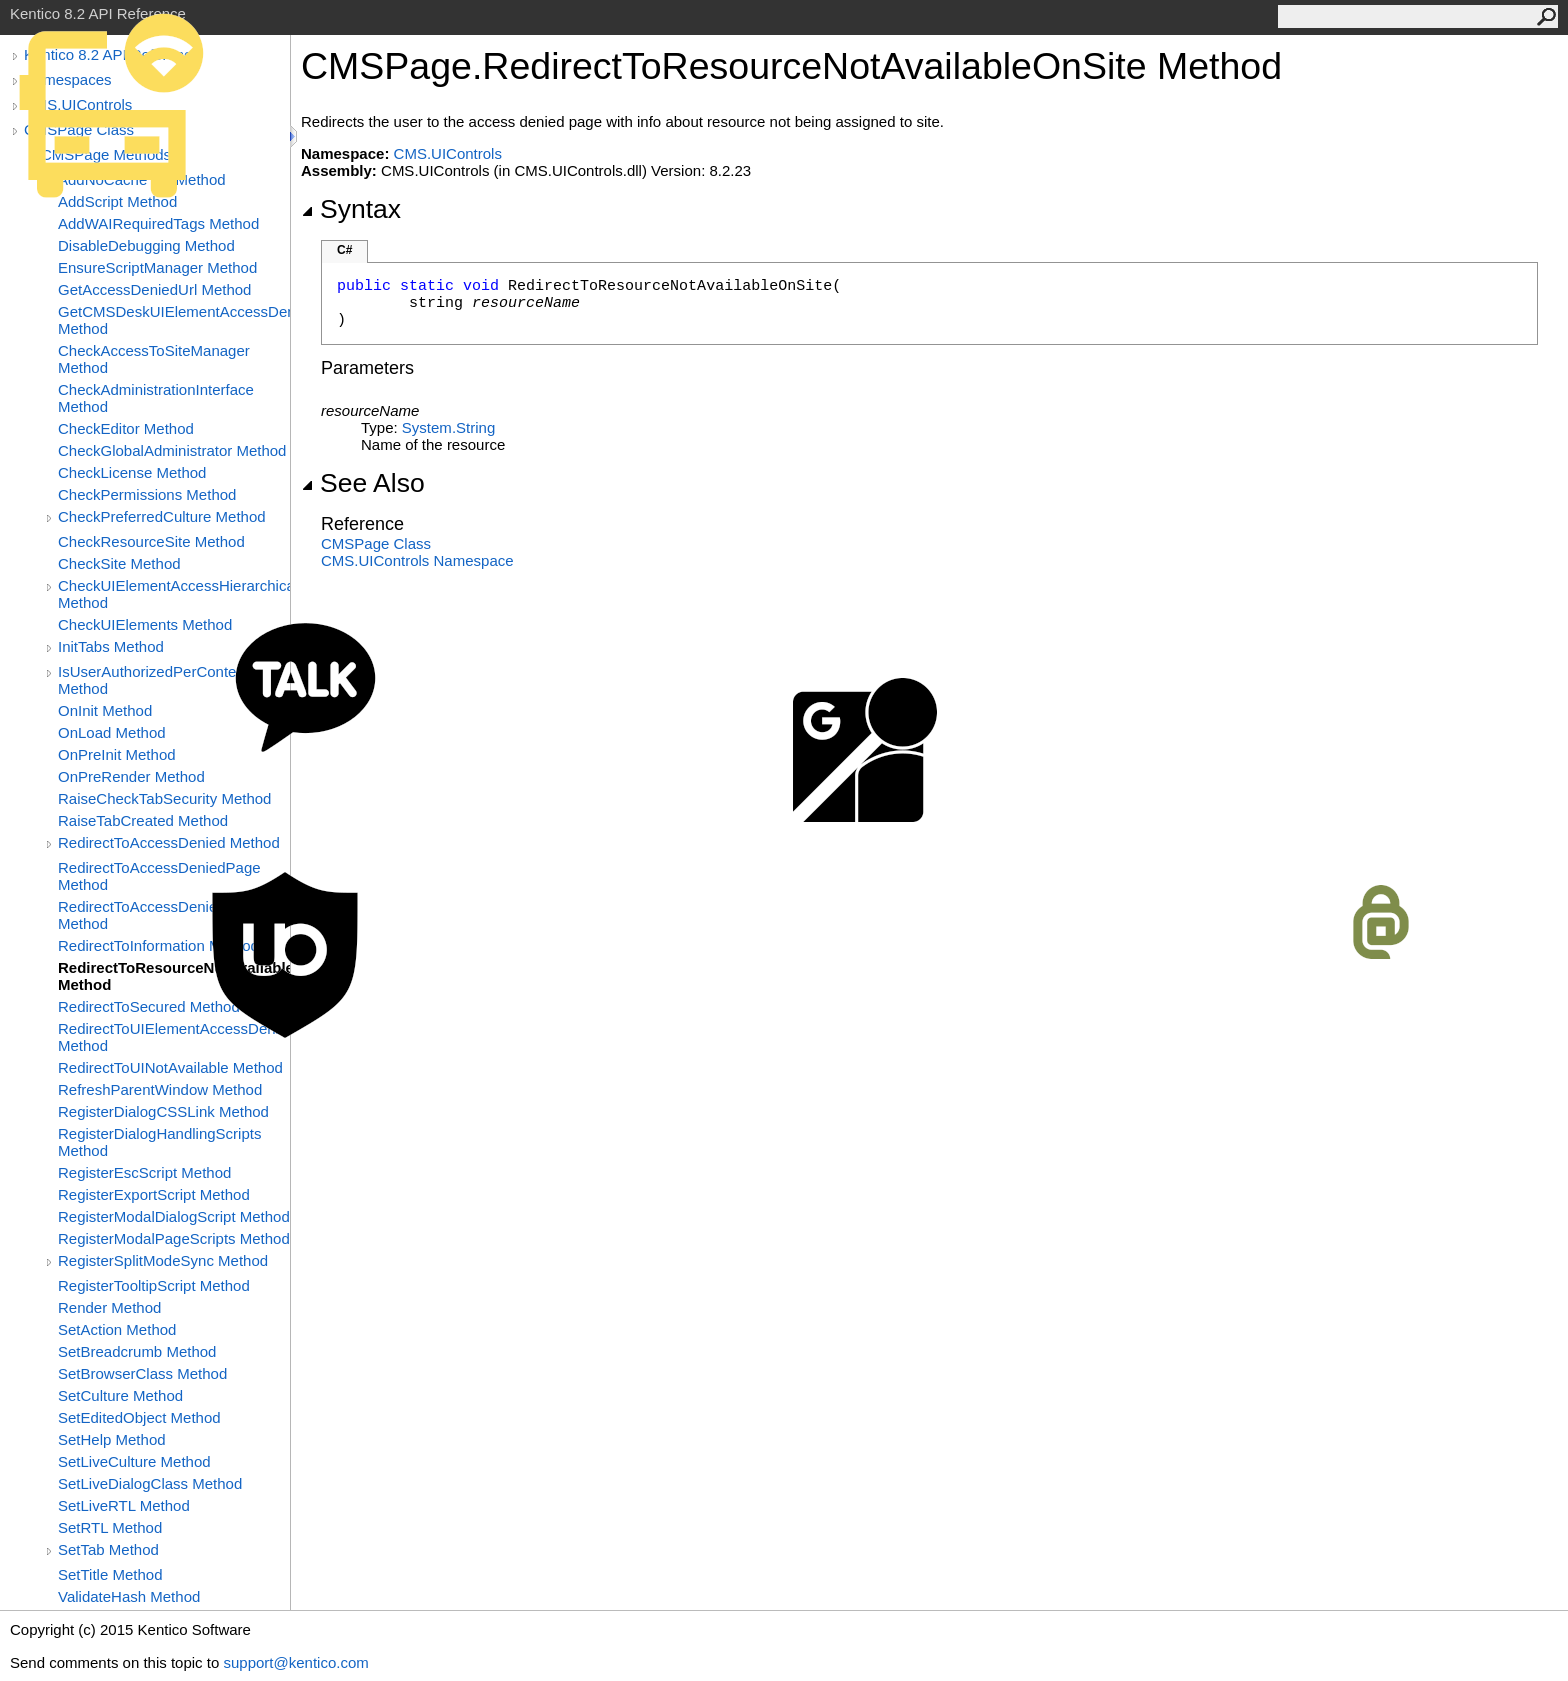  What do you see at coordinates (107, 110) in the screenshot?
I see `indicates wifi available on public transit` at bounding box center [107, 110].